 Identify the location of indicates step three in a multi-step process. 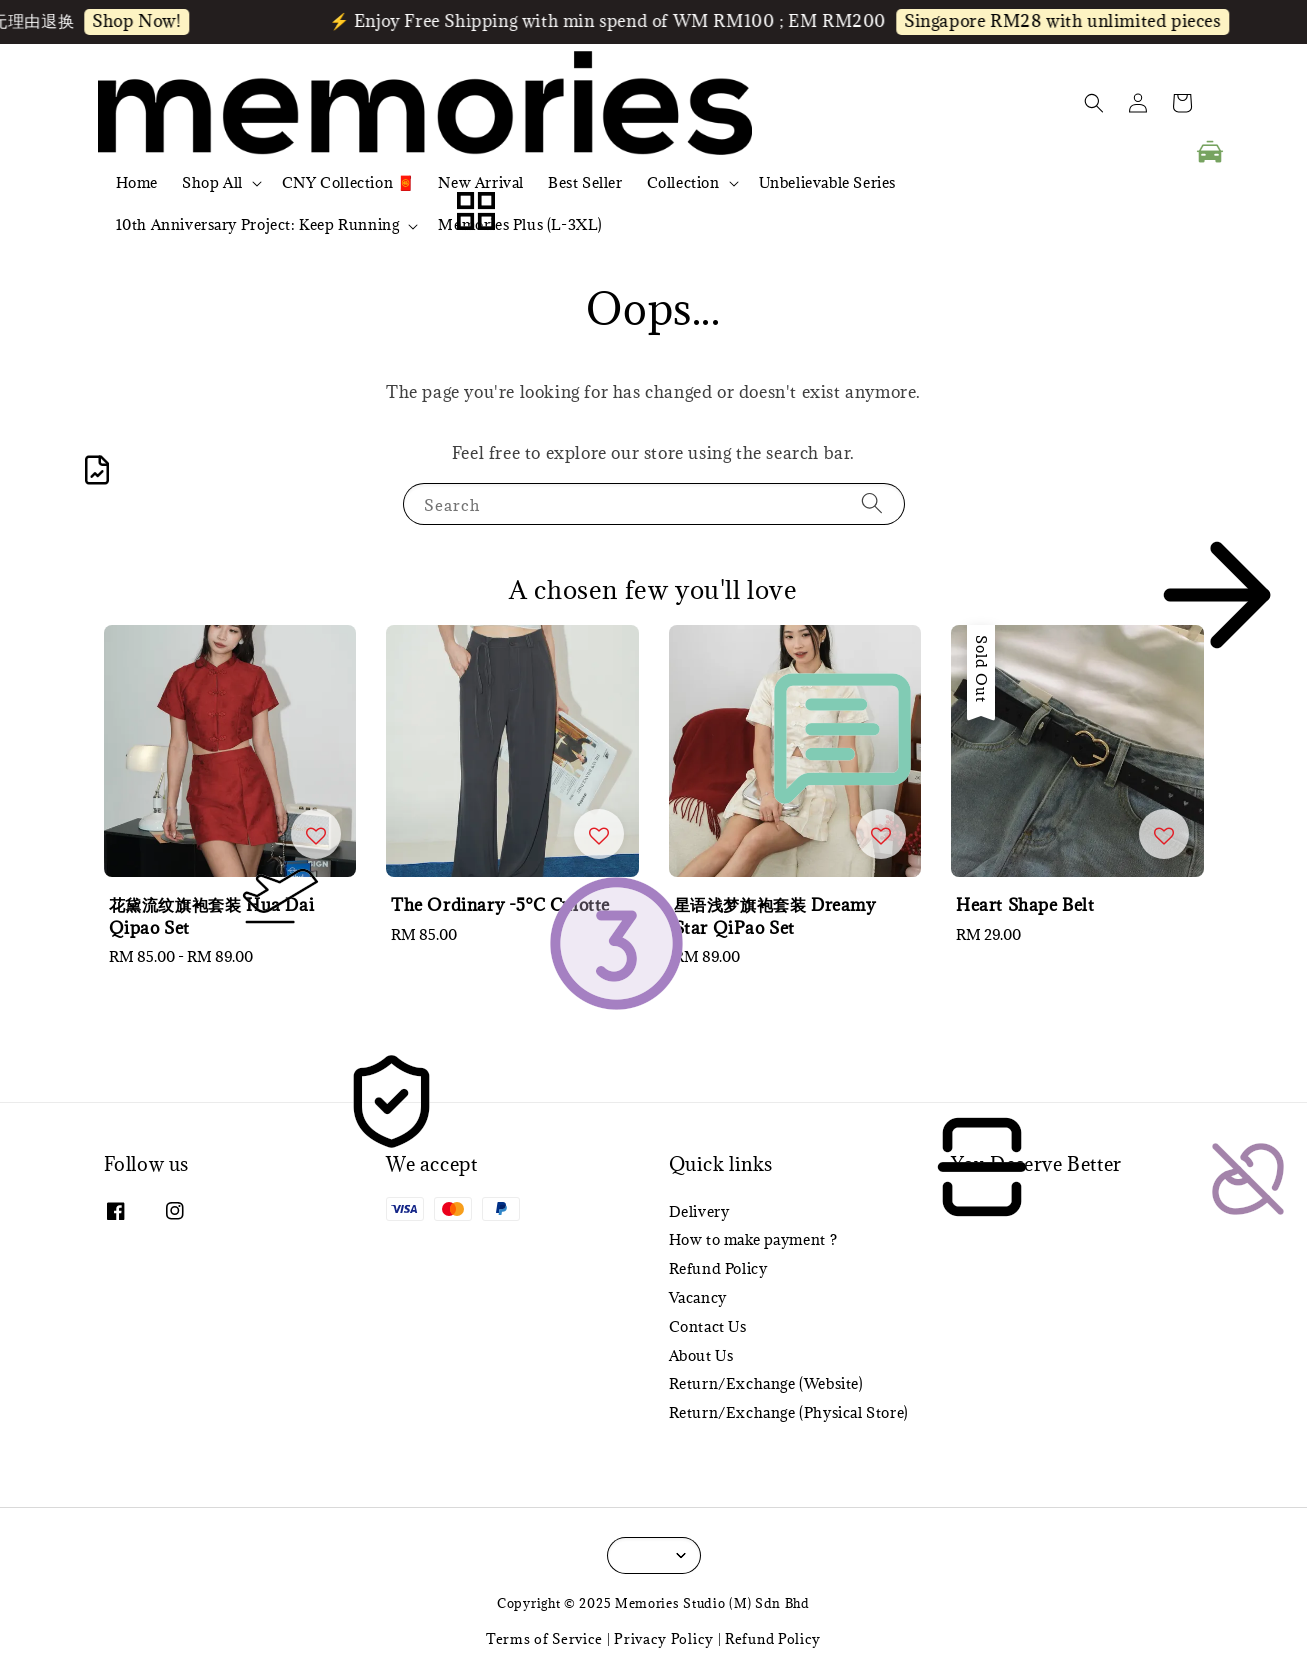
(616, 943).